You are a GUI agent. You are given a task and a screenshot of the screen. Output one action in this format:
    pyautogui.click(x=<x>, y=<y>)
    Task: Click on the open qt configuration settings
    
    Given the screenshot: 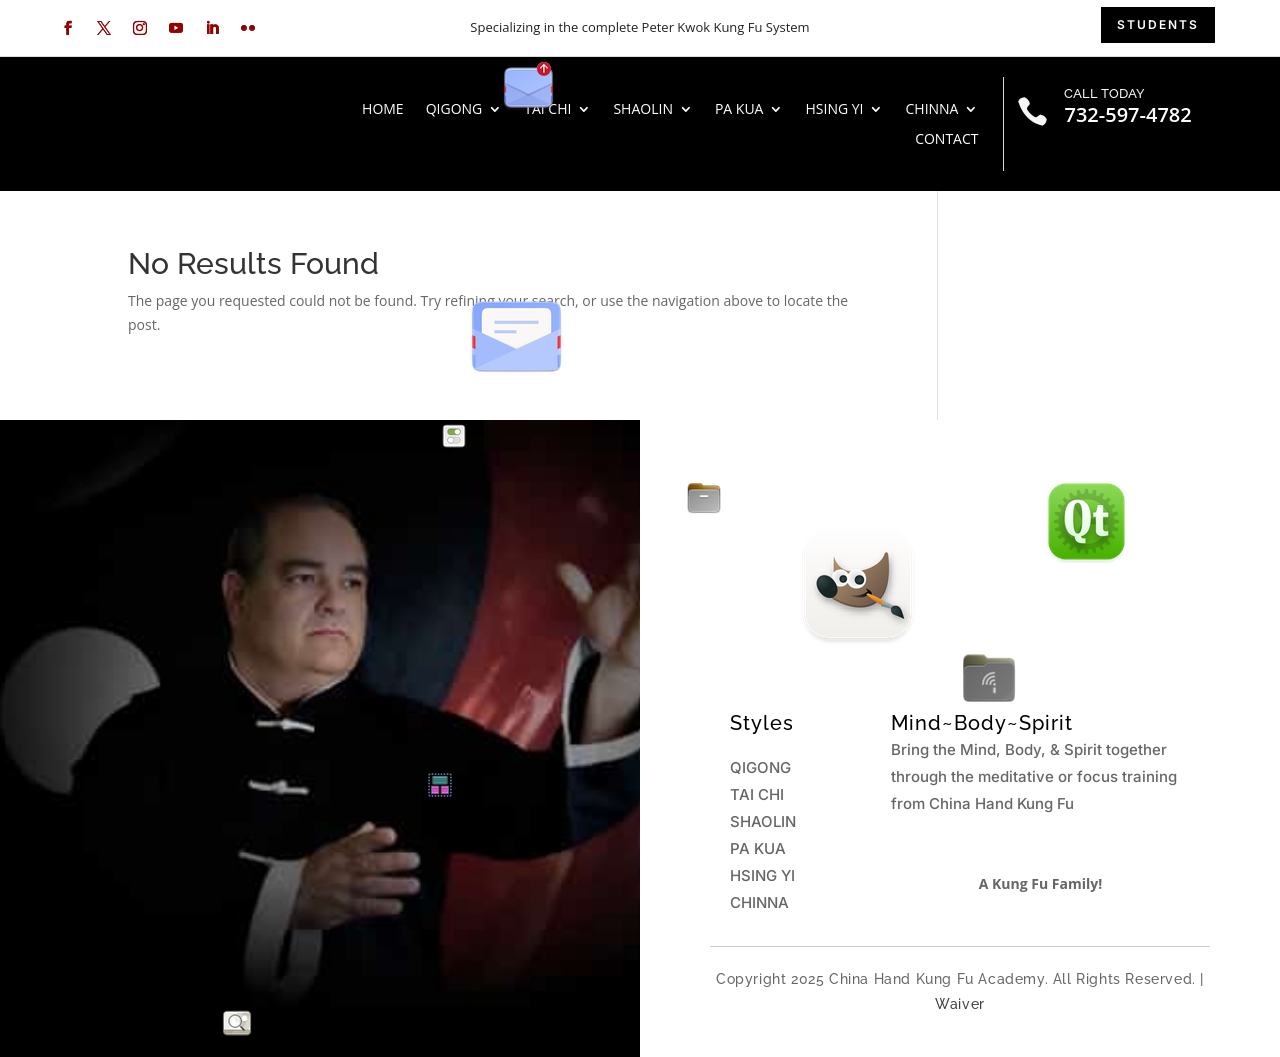 What is the action you would take?
    pyautogui.click(x=1086, y=521)
    